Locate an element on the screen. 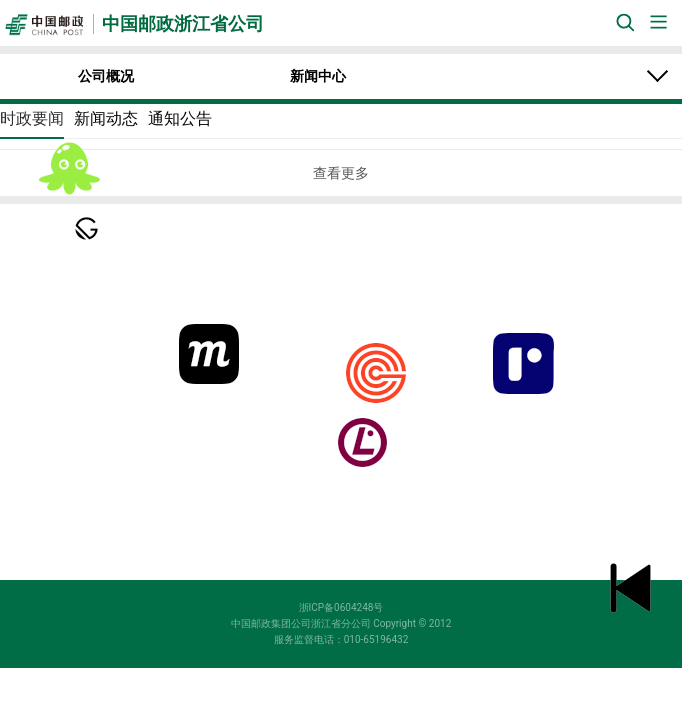  skip to previous track is located at coordinates (629, 588).